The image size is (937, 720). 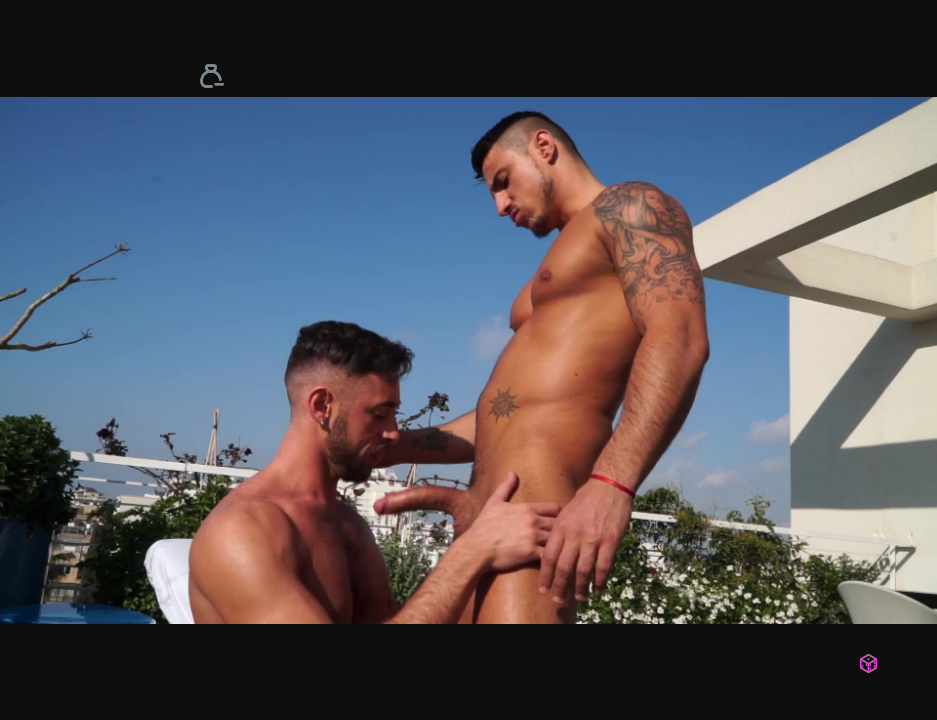 I want to click on deduct funds or reduce balance, so click(x=211, y=76).